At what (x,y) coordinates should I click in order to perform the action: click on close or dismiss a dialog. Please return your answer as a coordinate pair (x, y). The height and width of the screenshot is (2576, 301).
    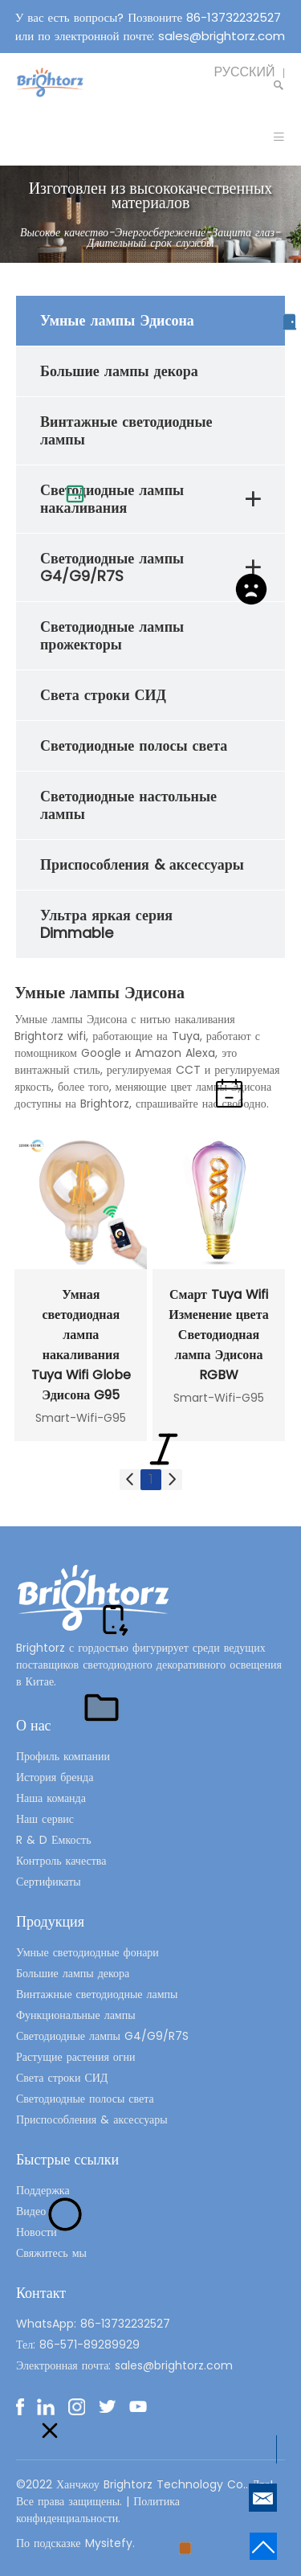
    Looking at the image, I should click on (50, 2431).